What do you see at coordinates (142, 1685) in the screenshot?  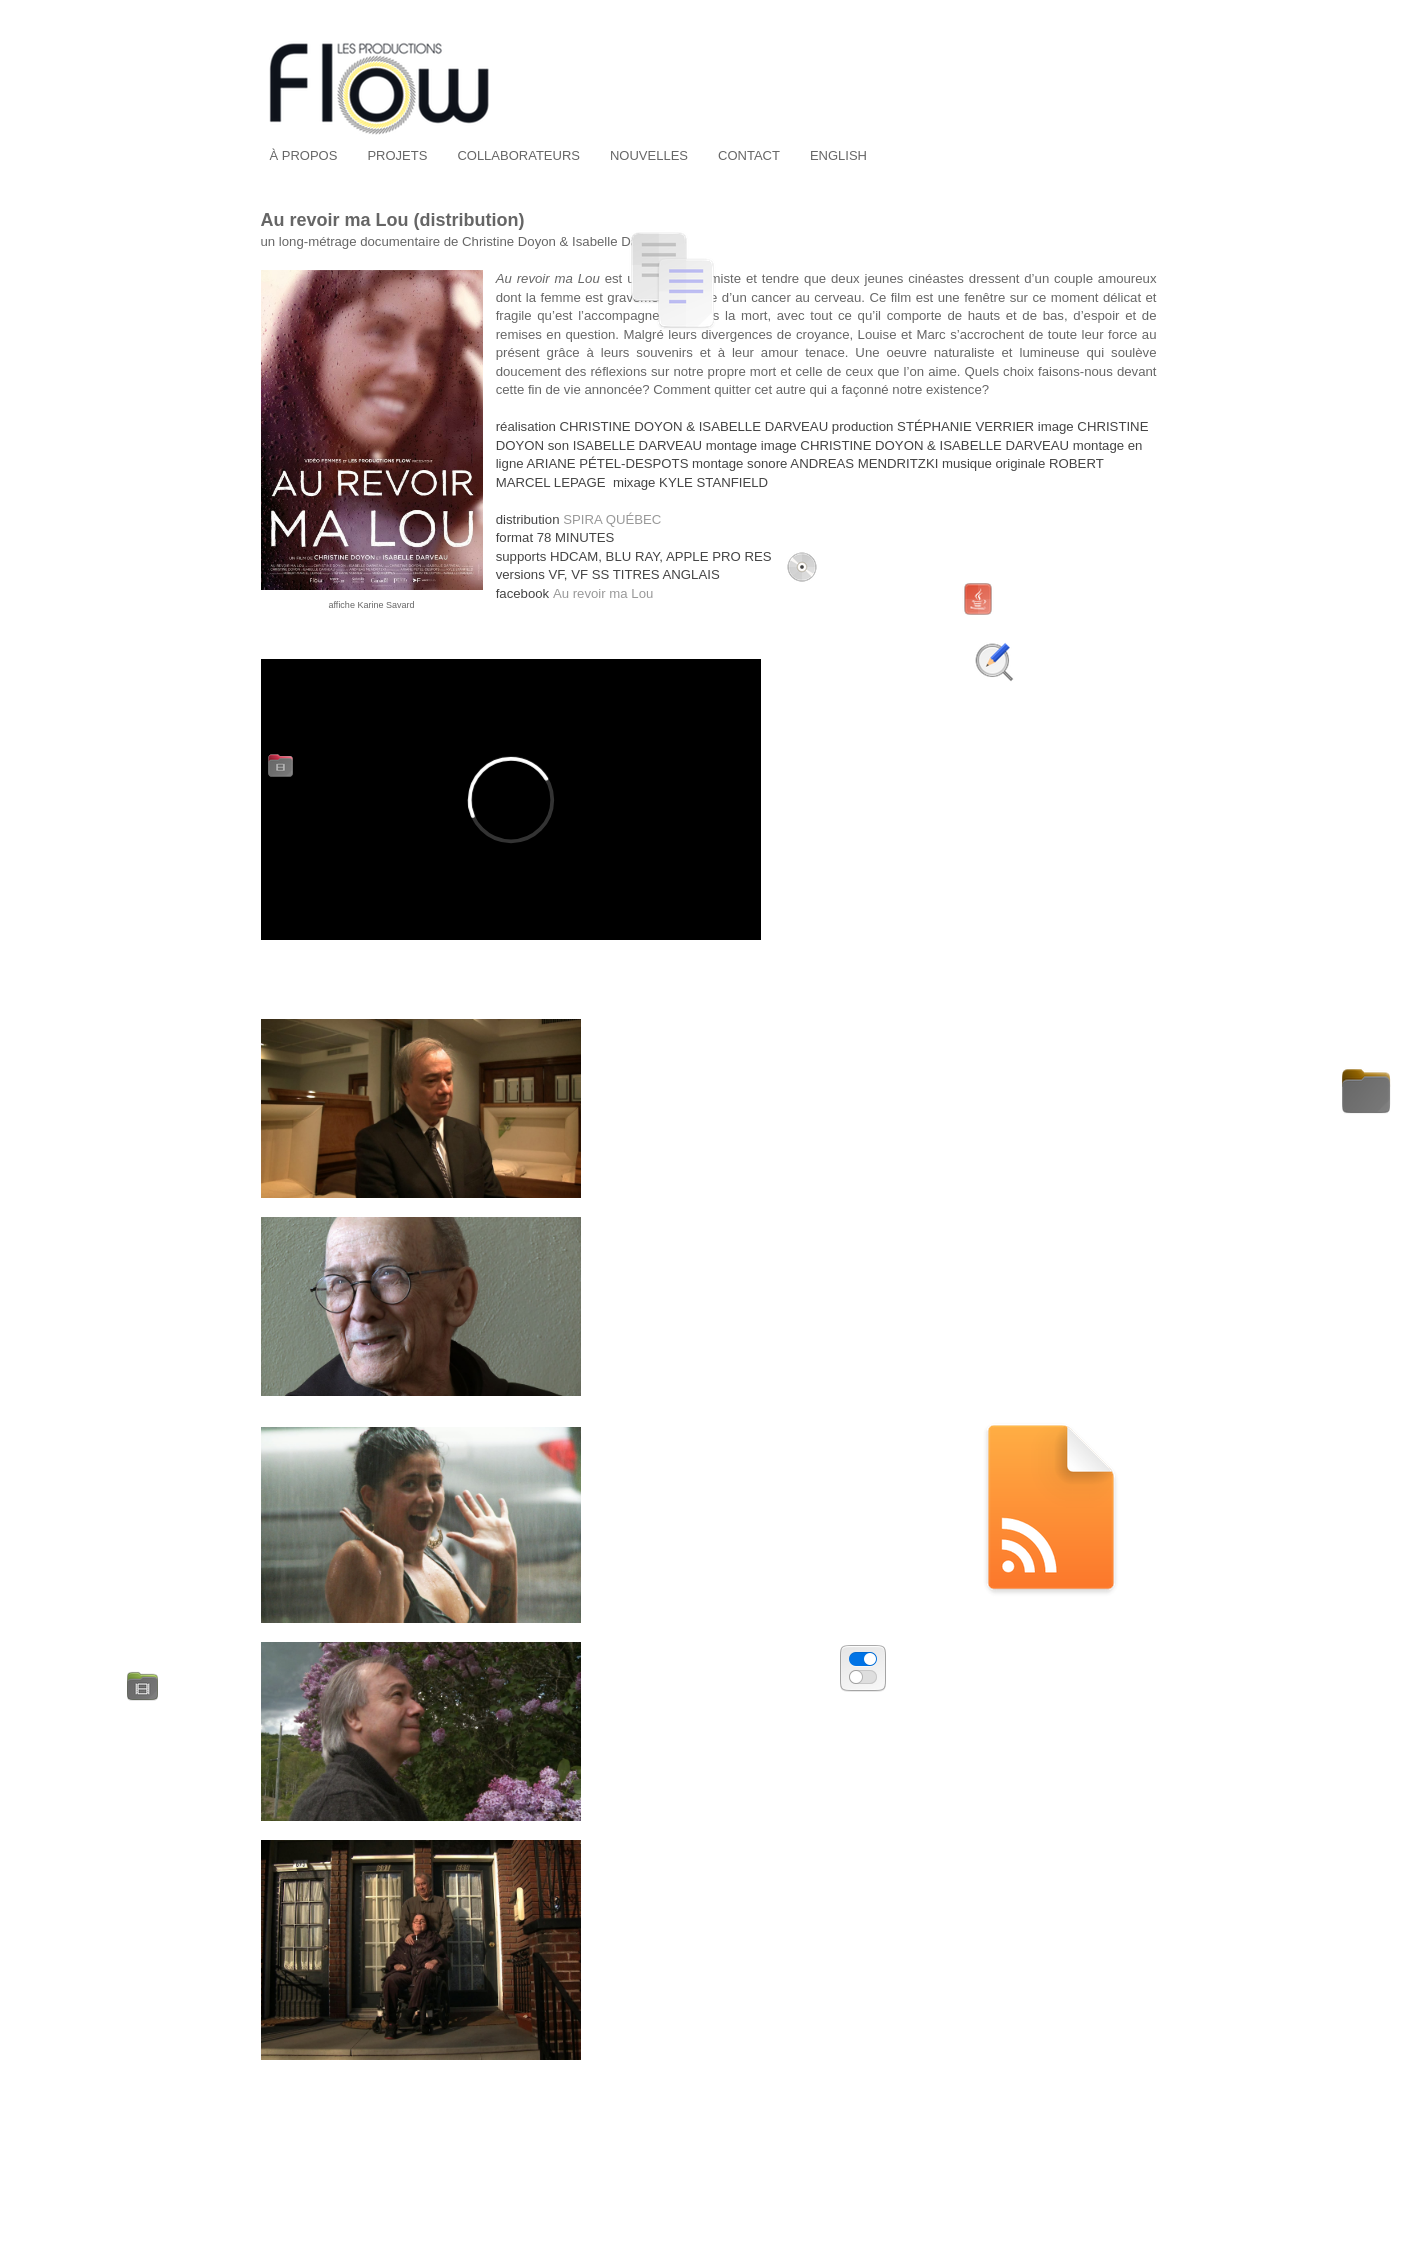 I see `open your videos folder` at bounding box center [142, 1685].